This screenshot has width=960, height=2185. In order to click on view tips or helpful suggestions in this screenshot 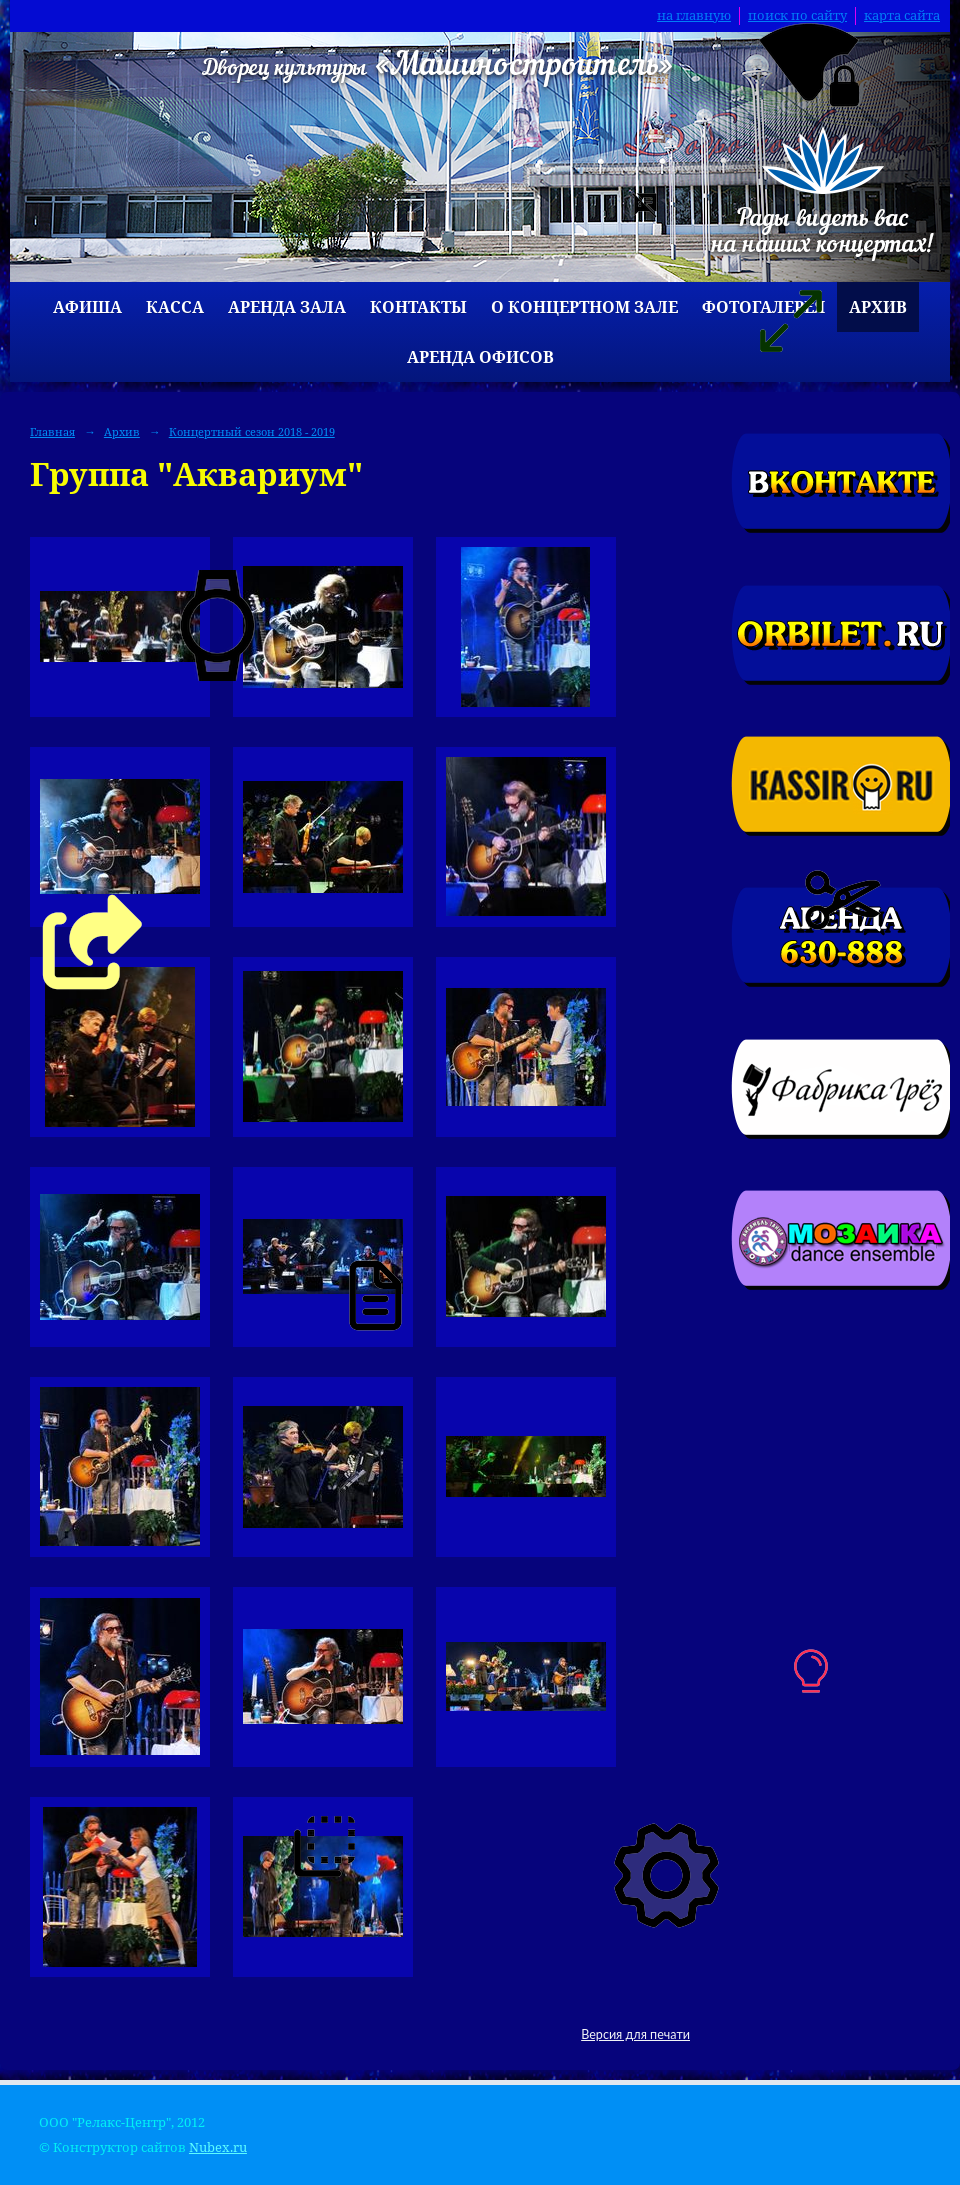, I will do `click(811, 1671)`.